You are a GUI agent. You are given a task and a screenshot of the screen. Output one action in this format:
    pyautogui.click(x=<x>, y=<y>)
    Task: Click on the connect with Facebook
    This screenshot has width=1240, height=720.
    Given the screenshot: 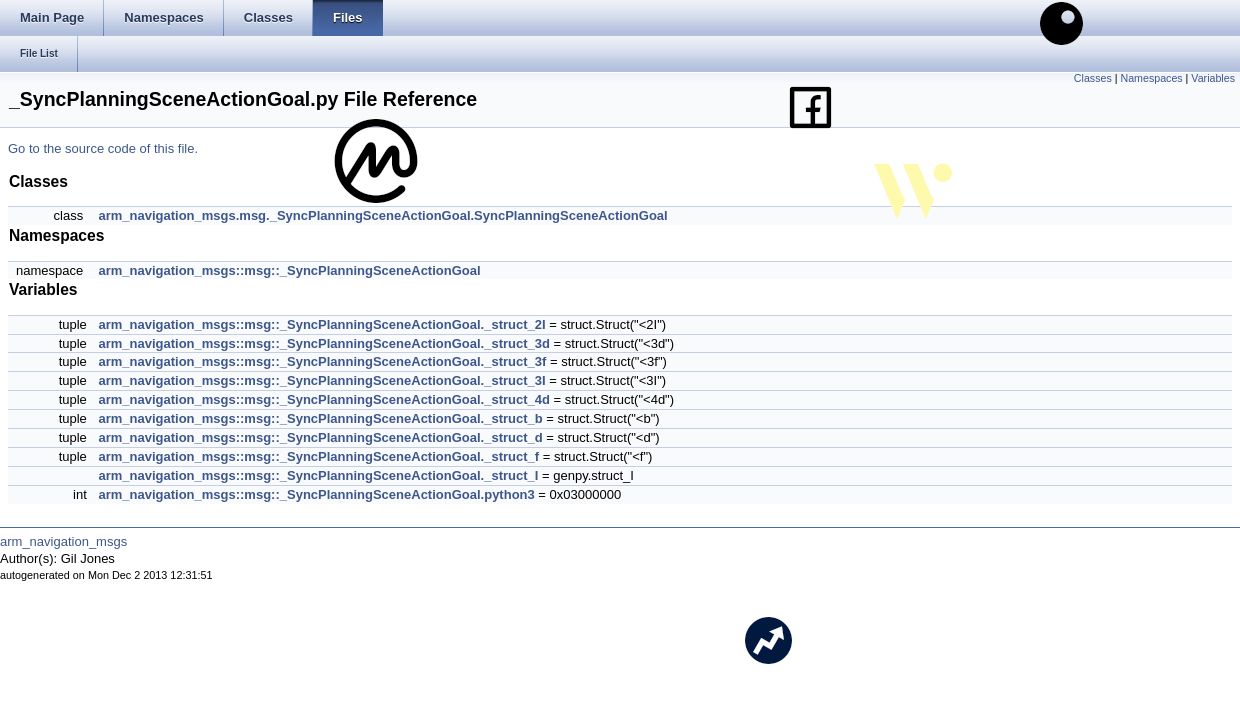 What is the action you would take?
    pyautogui.click(x=810, y=107)
    